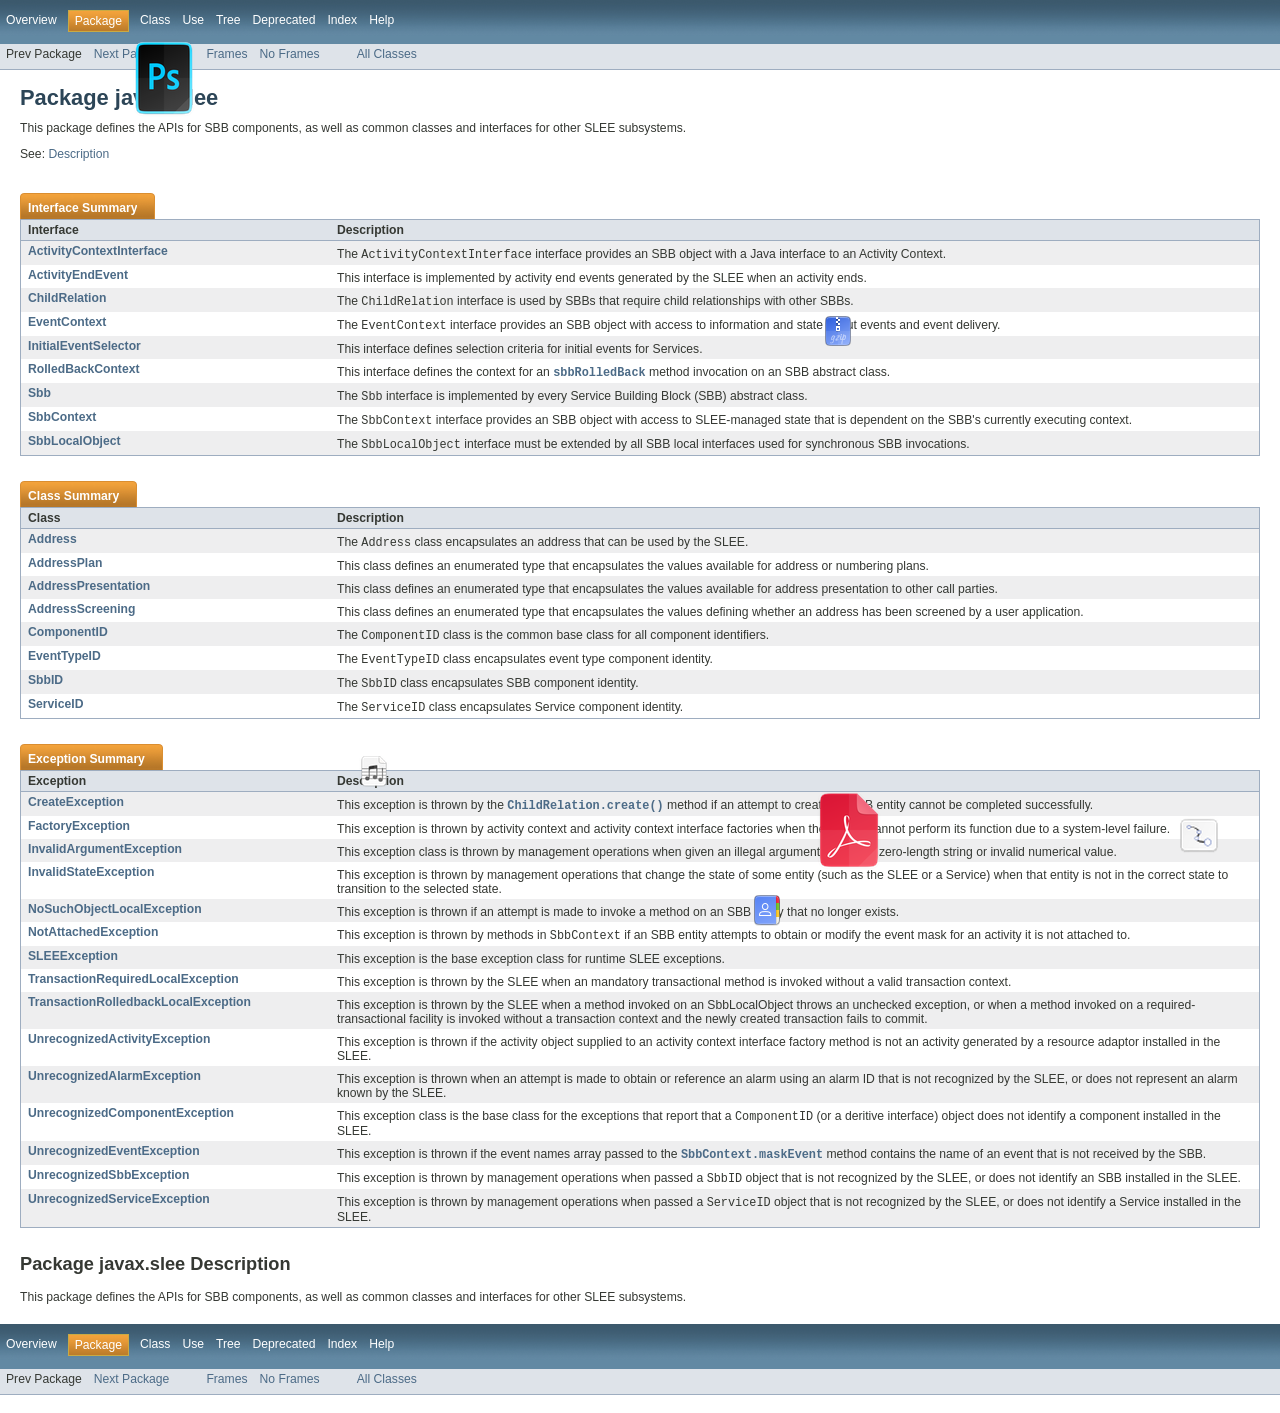 The width and height of the screenshot is (1280, 1413). Describe the element at coordinates (767, 910) in the screenshot. I see `open the contacts app` at that location.